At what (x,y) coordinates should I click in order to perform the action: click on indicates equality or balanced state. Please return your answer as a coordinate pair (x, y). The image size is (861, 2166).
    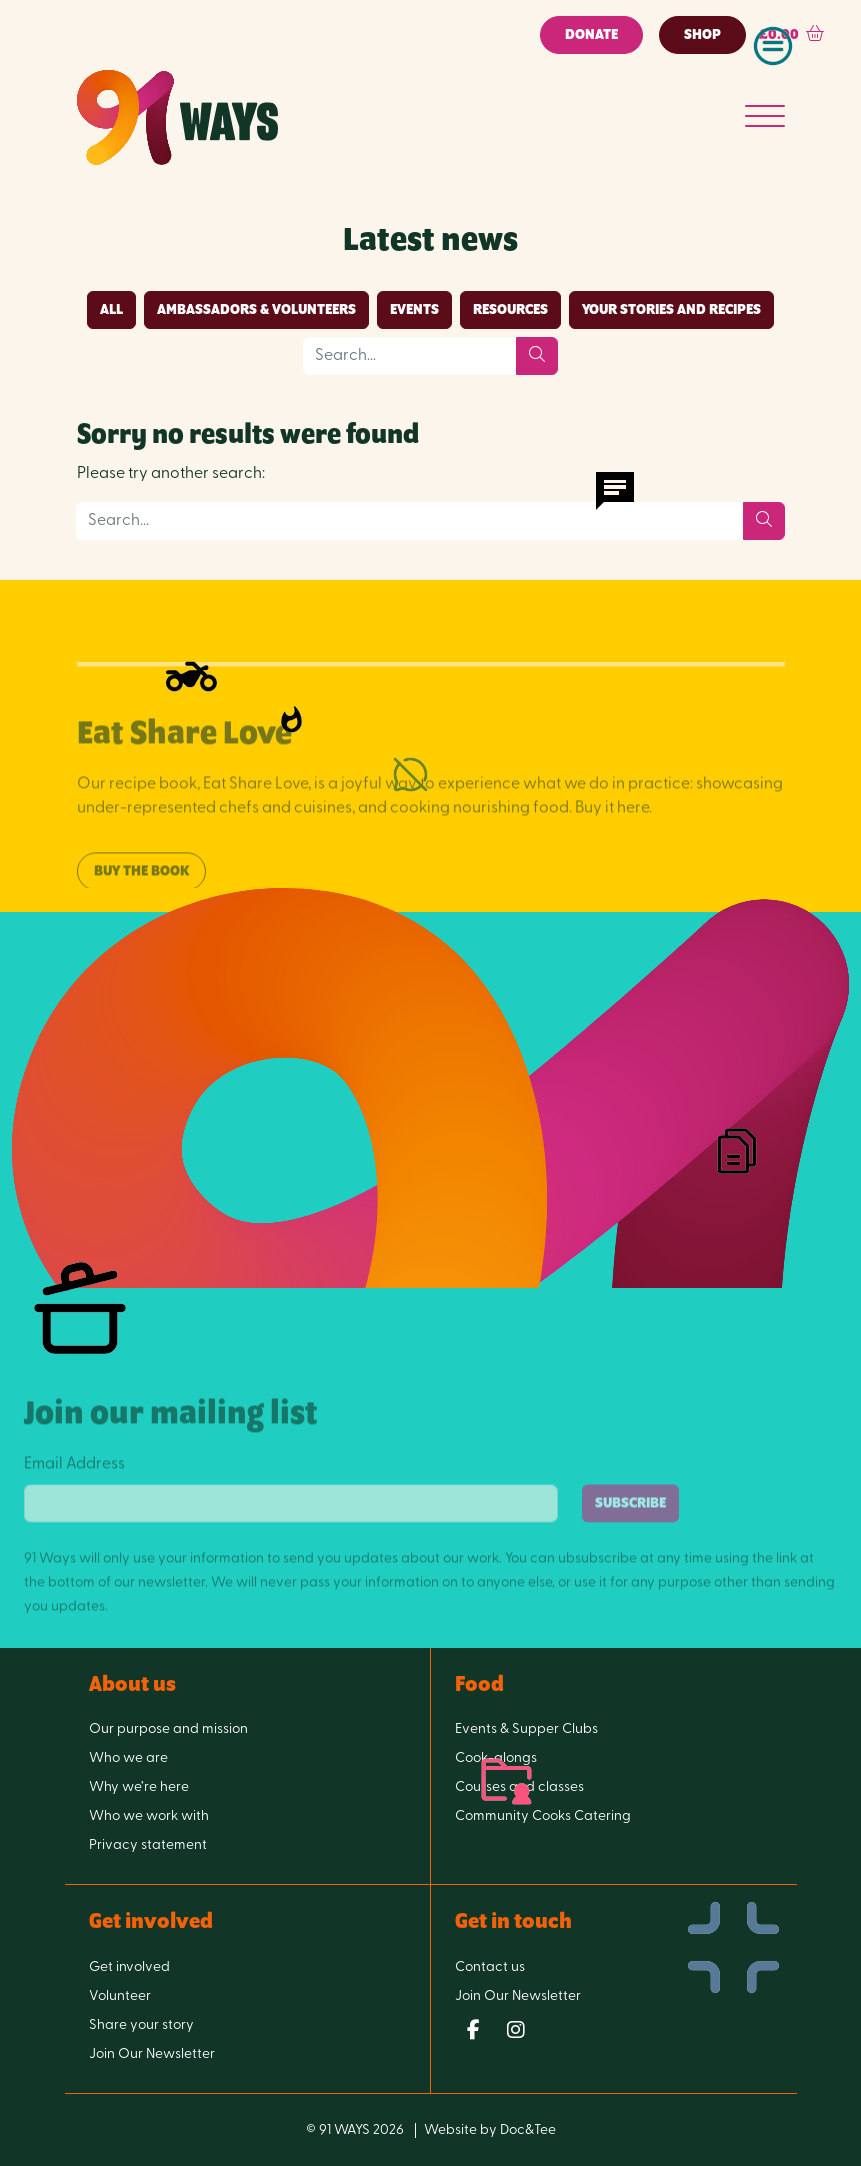
    Looking at the image, I should click on (773, 46).